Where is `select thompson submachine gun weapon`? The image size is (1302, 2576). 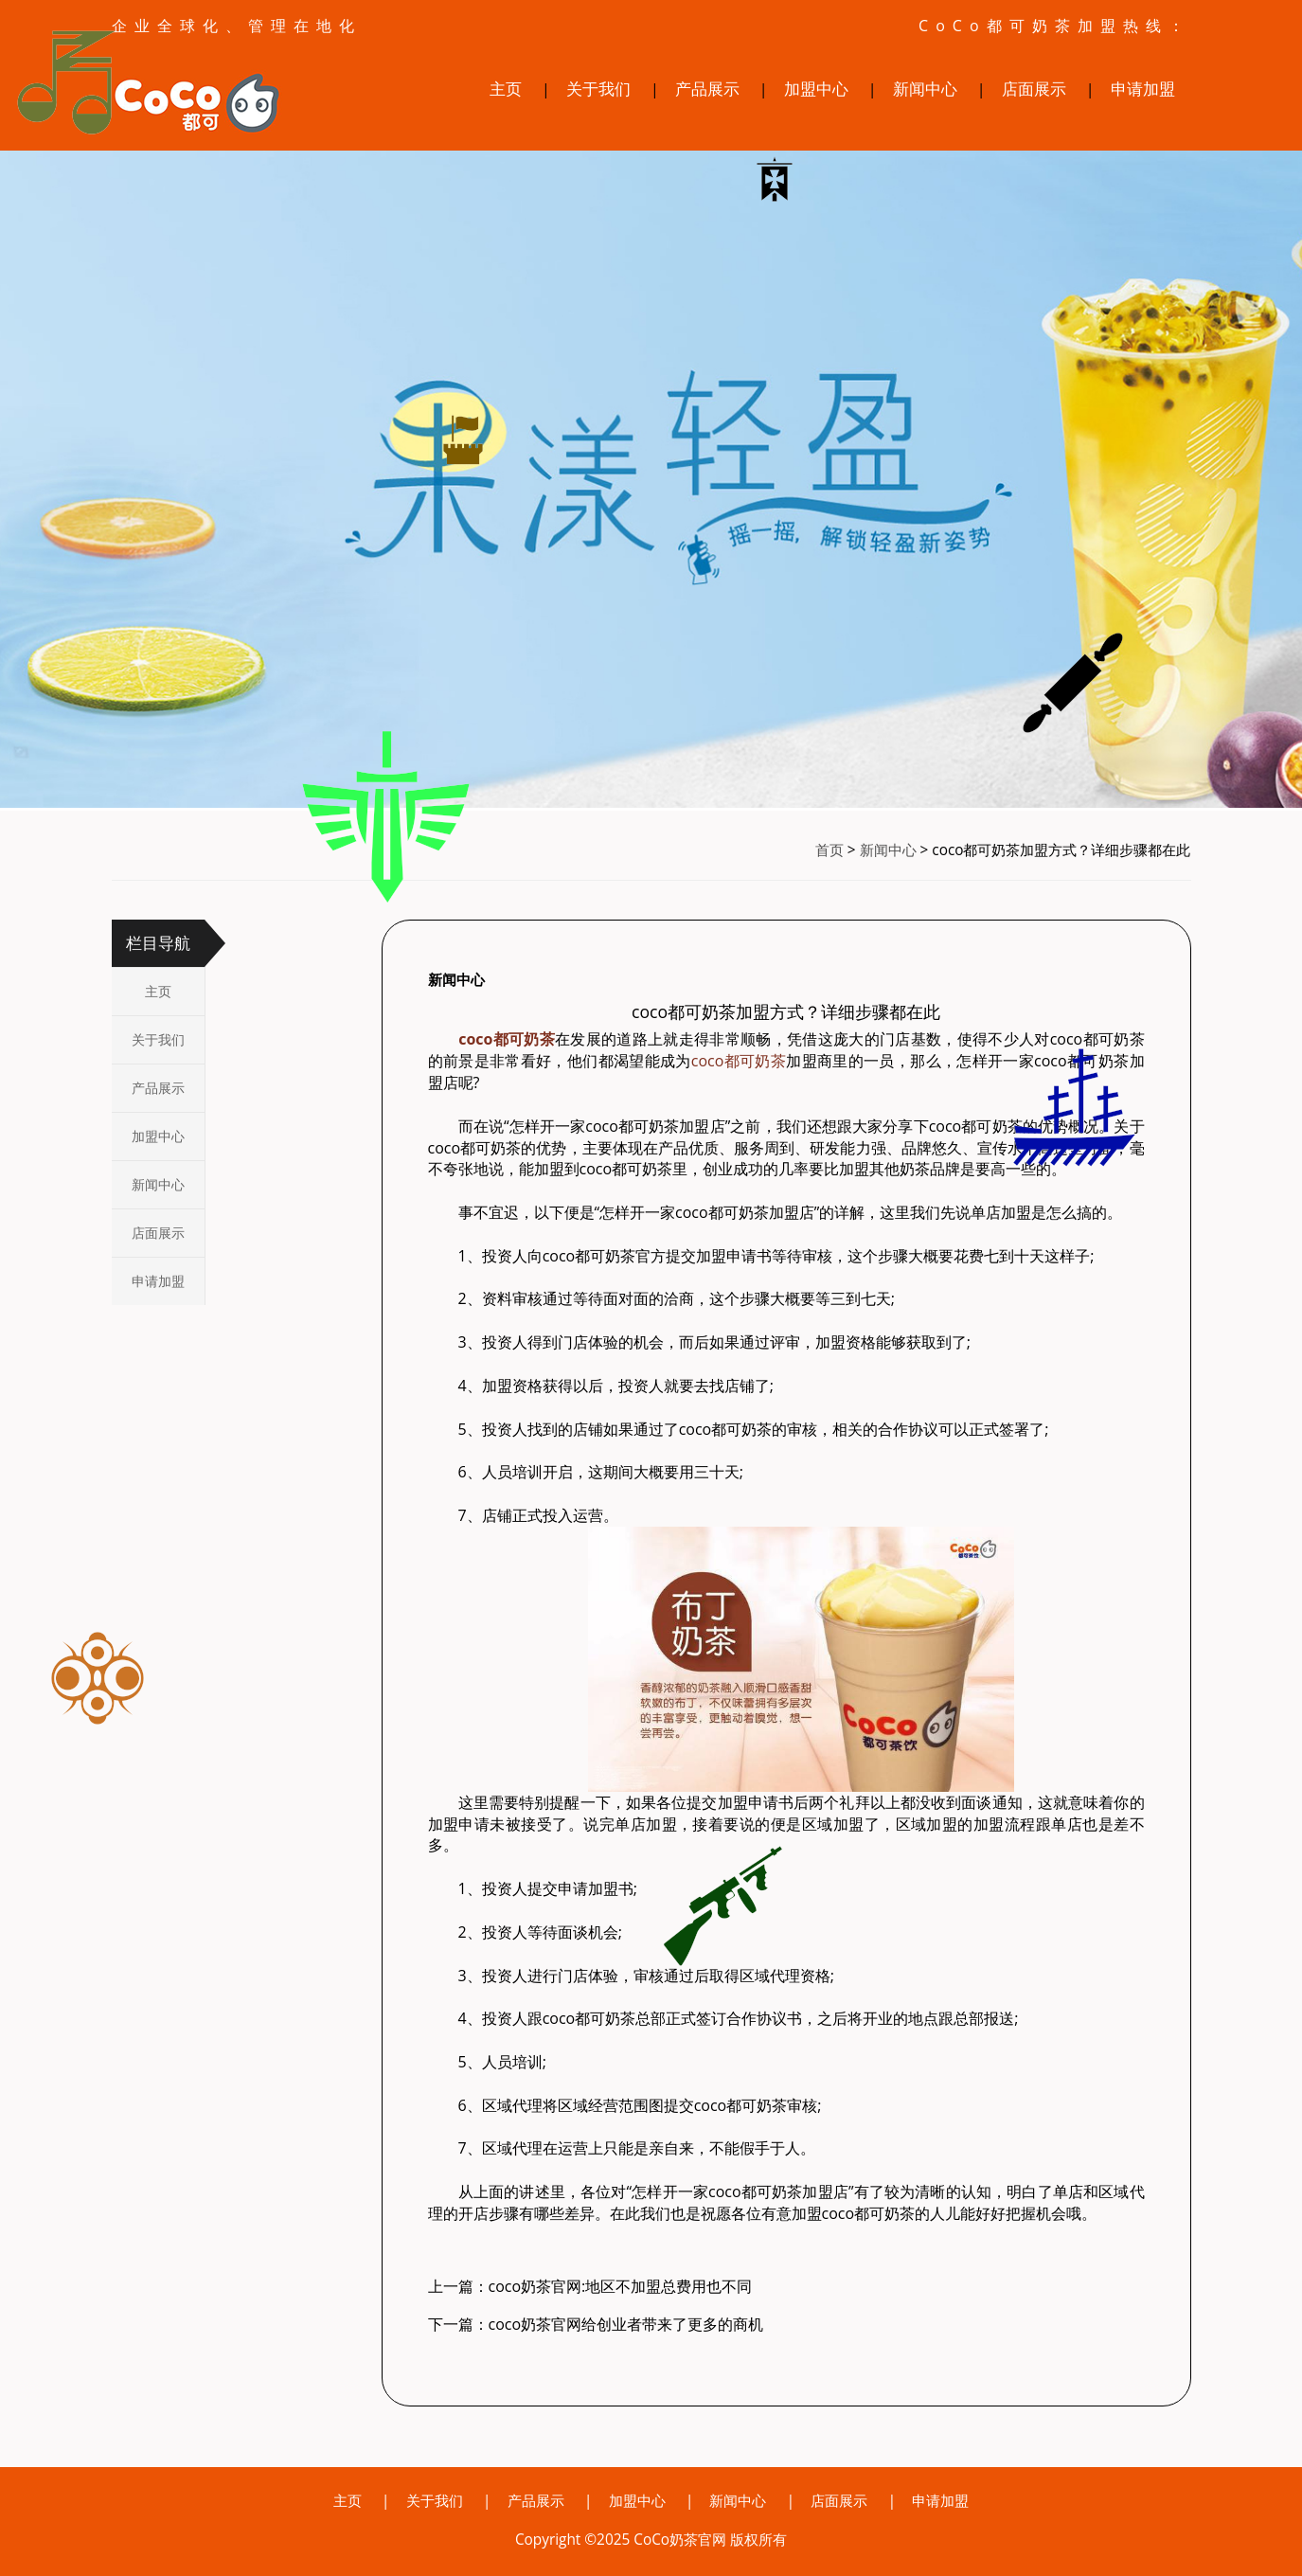
select thompson submachine gun weapon is located at coordinates (722, 1905).